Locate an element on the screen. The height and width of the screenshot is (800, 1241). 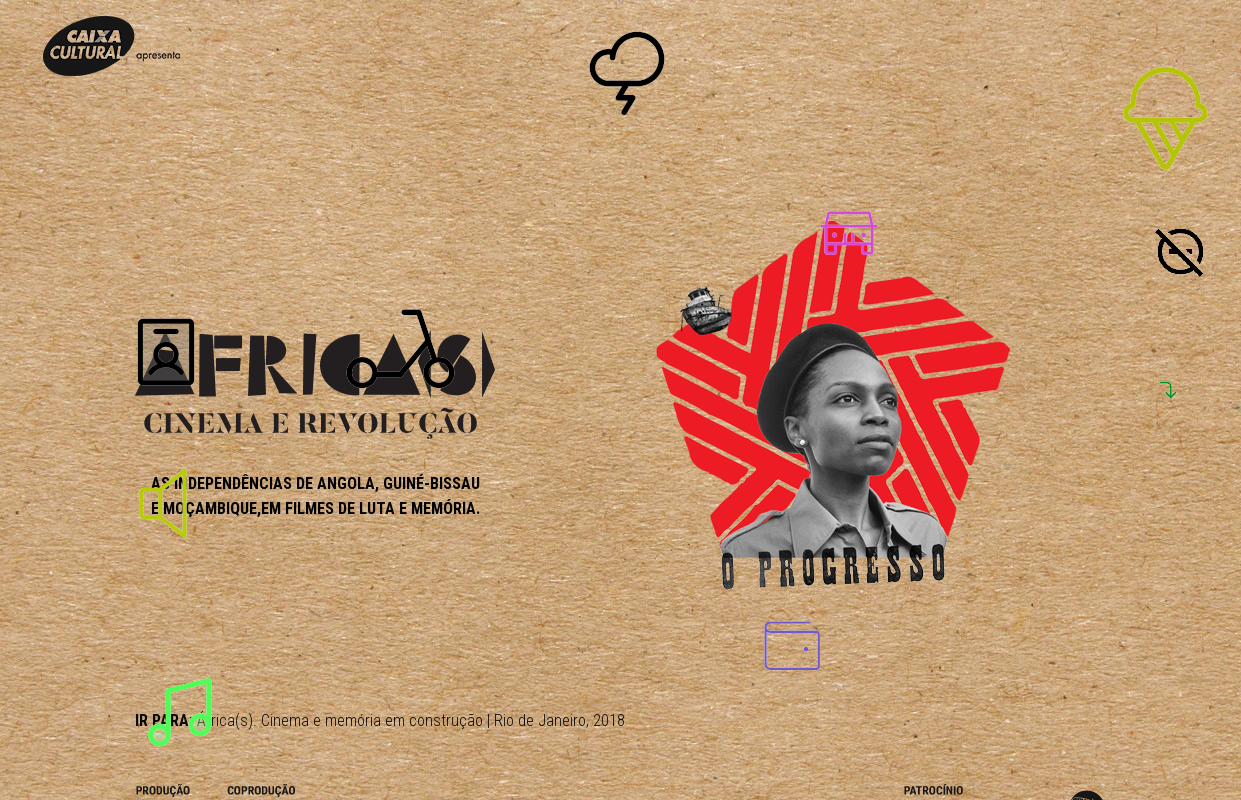
access your wallet or payment methods is located at coordinates (791, 648).